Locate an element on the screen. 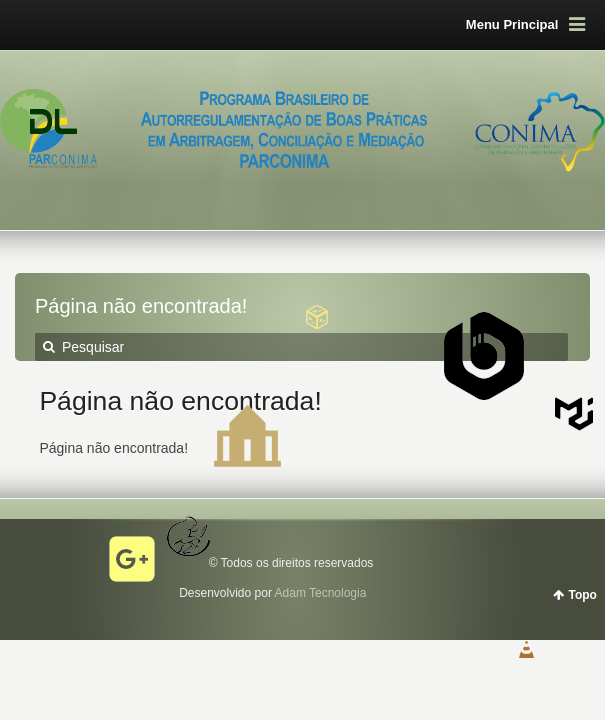 This screenshot has width=605, height=720. open distrobox container management application is located at coordinates (317, 317).